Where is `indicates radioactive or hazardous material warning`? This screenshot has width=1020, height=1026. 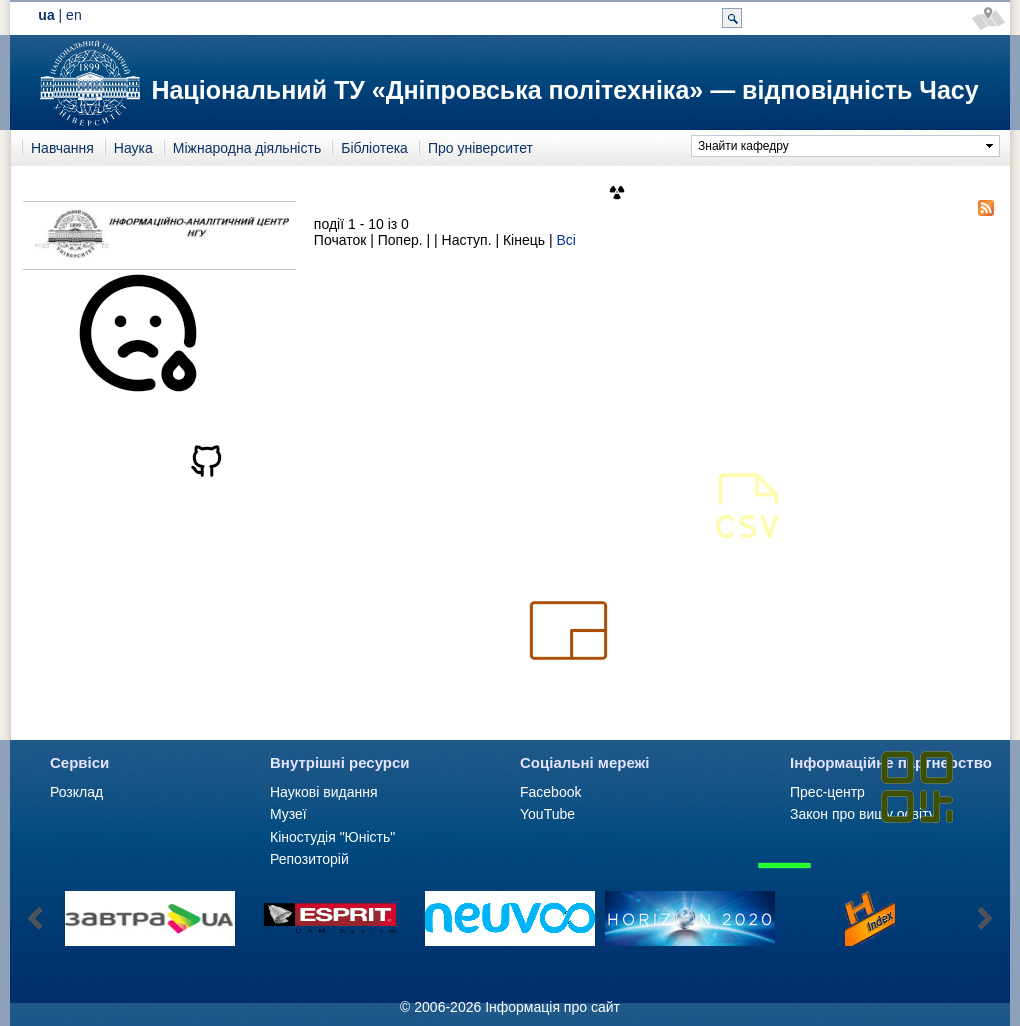 indicates radioactive or hazardous material warning is located at coordinates (617, 192).